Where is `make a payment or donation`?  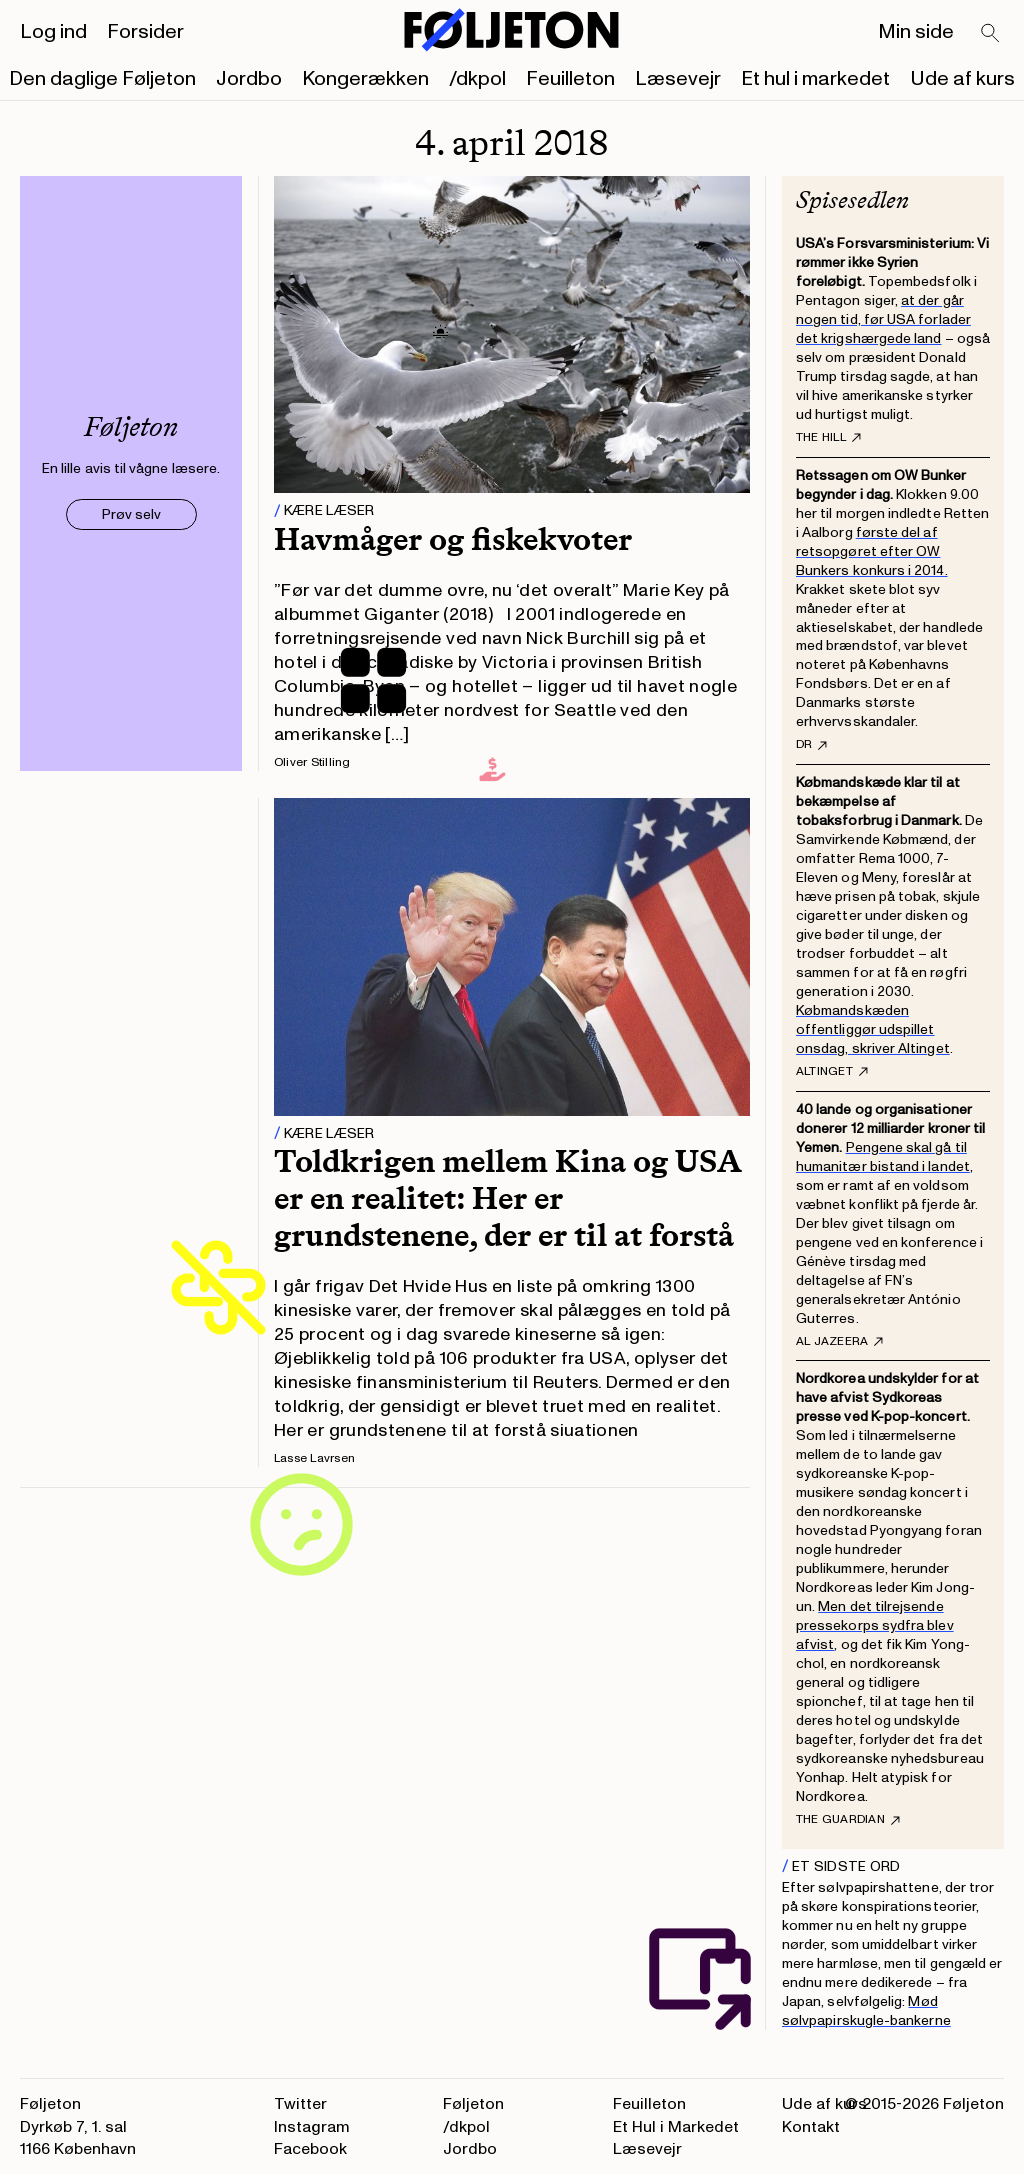 make a payment or donation is located at coordinates (492, 769).